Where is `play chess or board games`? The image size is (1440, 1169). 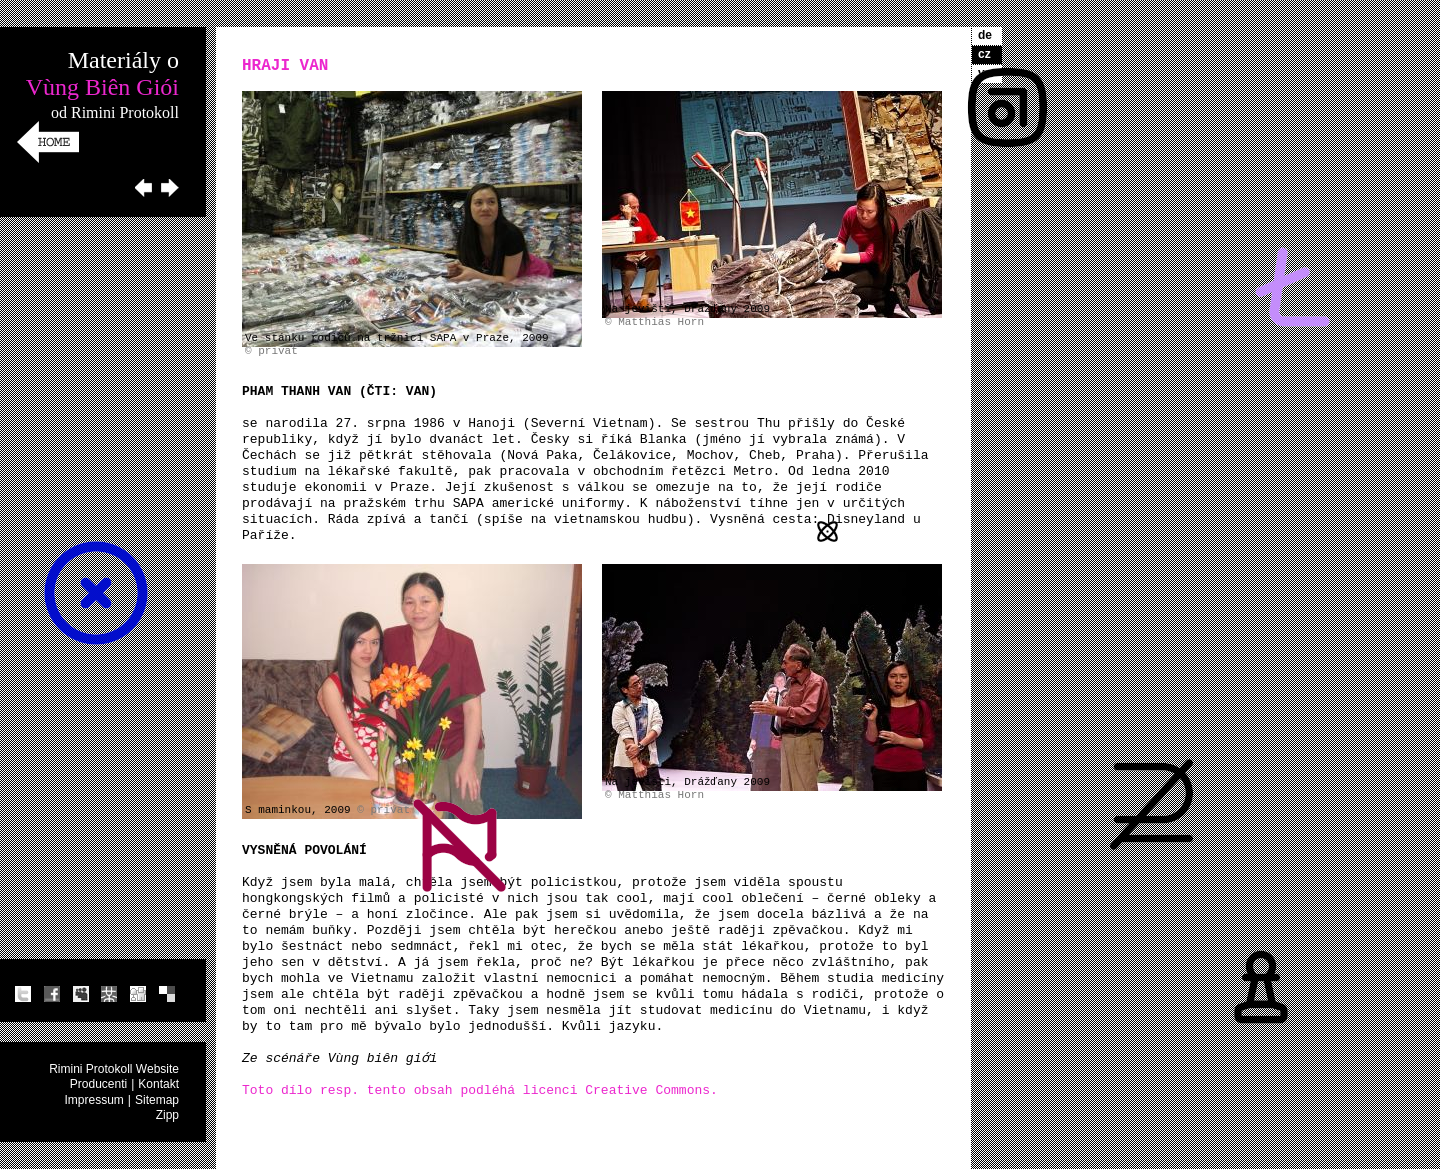
play chess or board games is located at coordinates (1261, 989).